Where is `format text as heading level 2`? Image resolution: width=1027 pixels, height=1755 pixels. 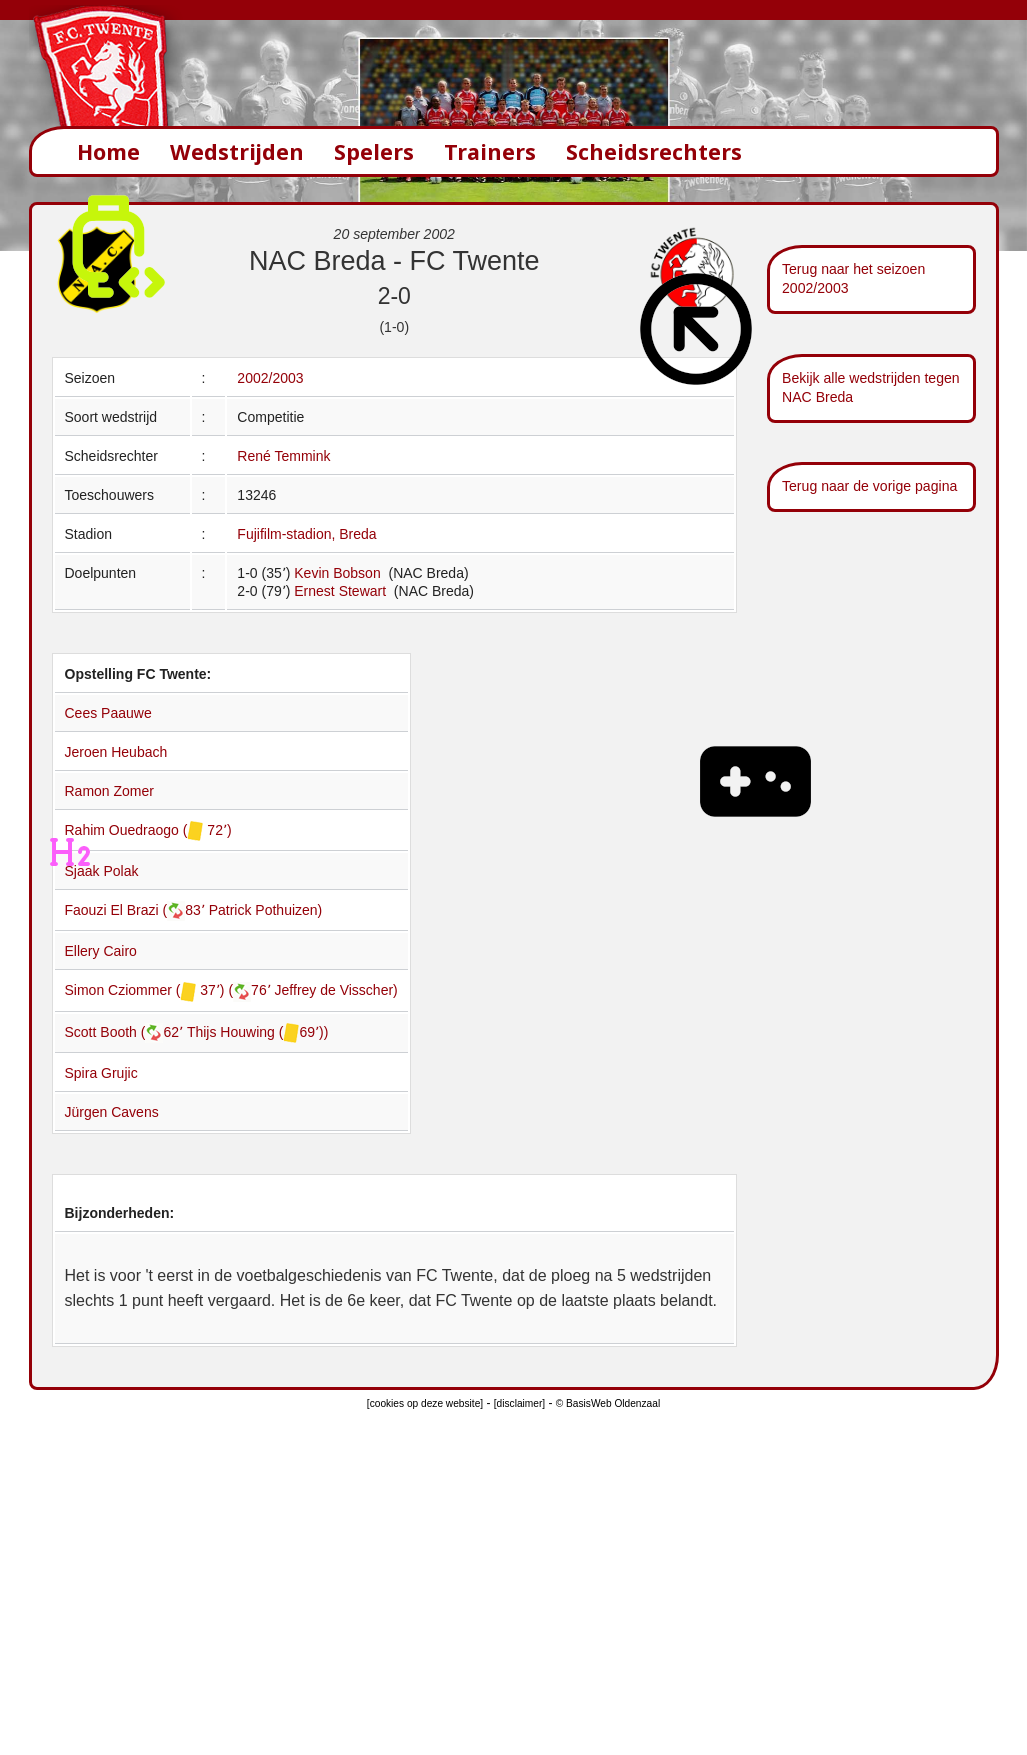
format text as heading level 2 is located at coordinates (70, 852).